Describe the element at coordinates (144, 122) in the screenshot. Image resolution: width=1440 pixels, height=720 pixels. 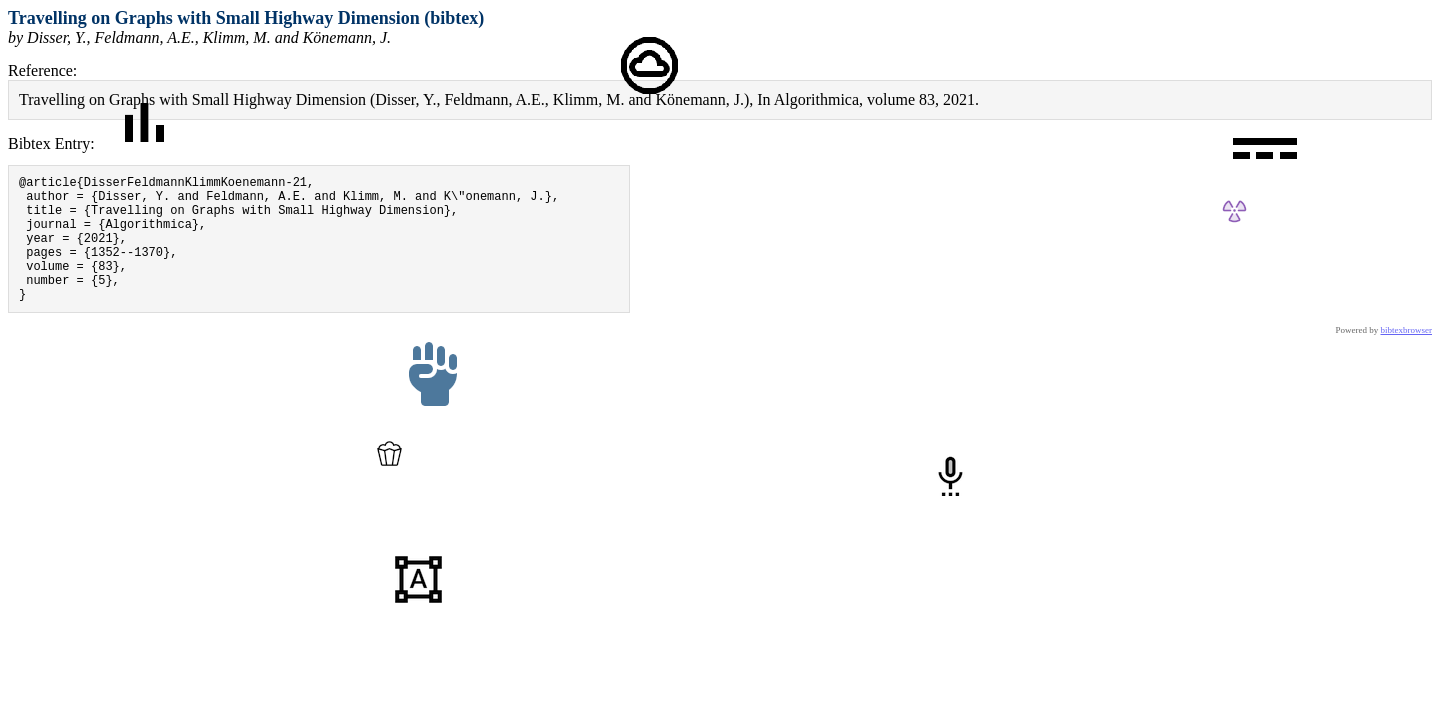
I see `view analytics or statistics` at that location.